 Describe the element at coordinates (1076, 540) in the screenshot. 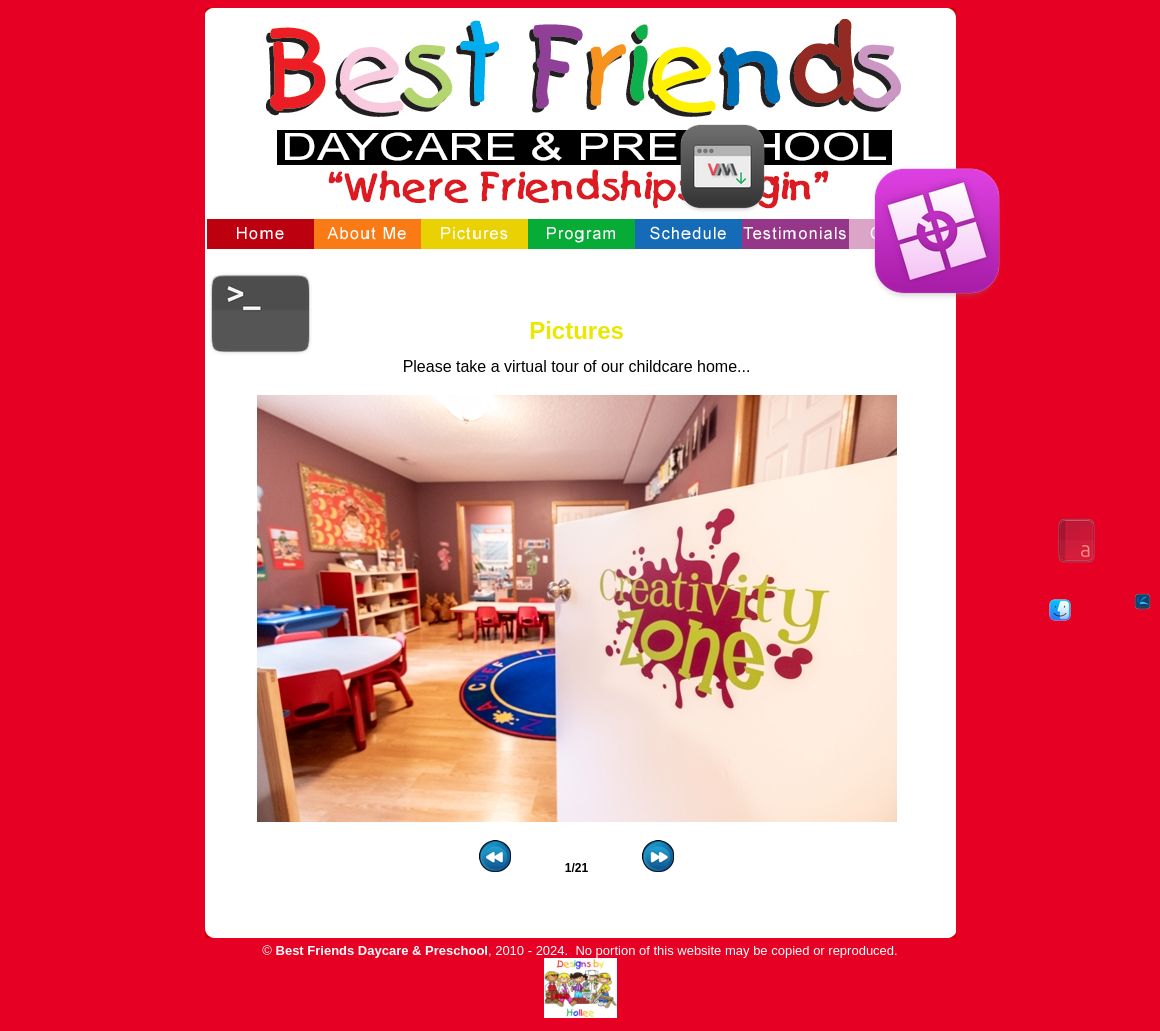

I see `open the dictionary app` at that location.